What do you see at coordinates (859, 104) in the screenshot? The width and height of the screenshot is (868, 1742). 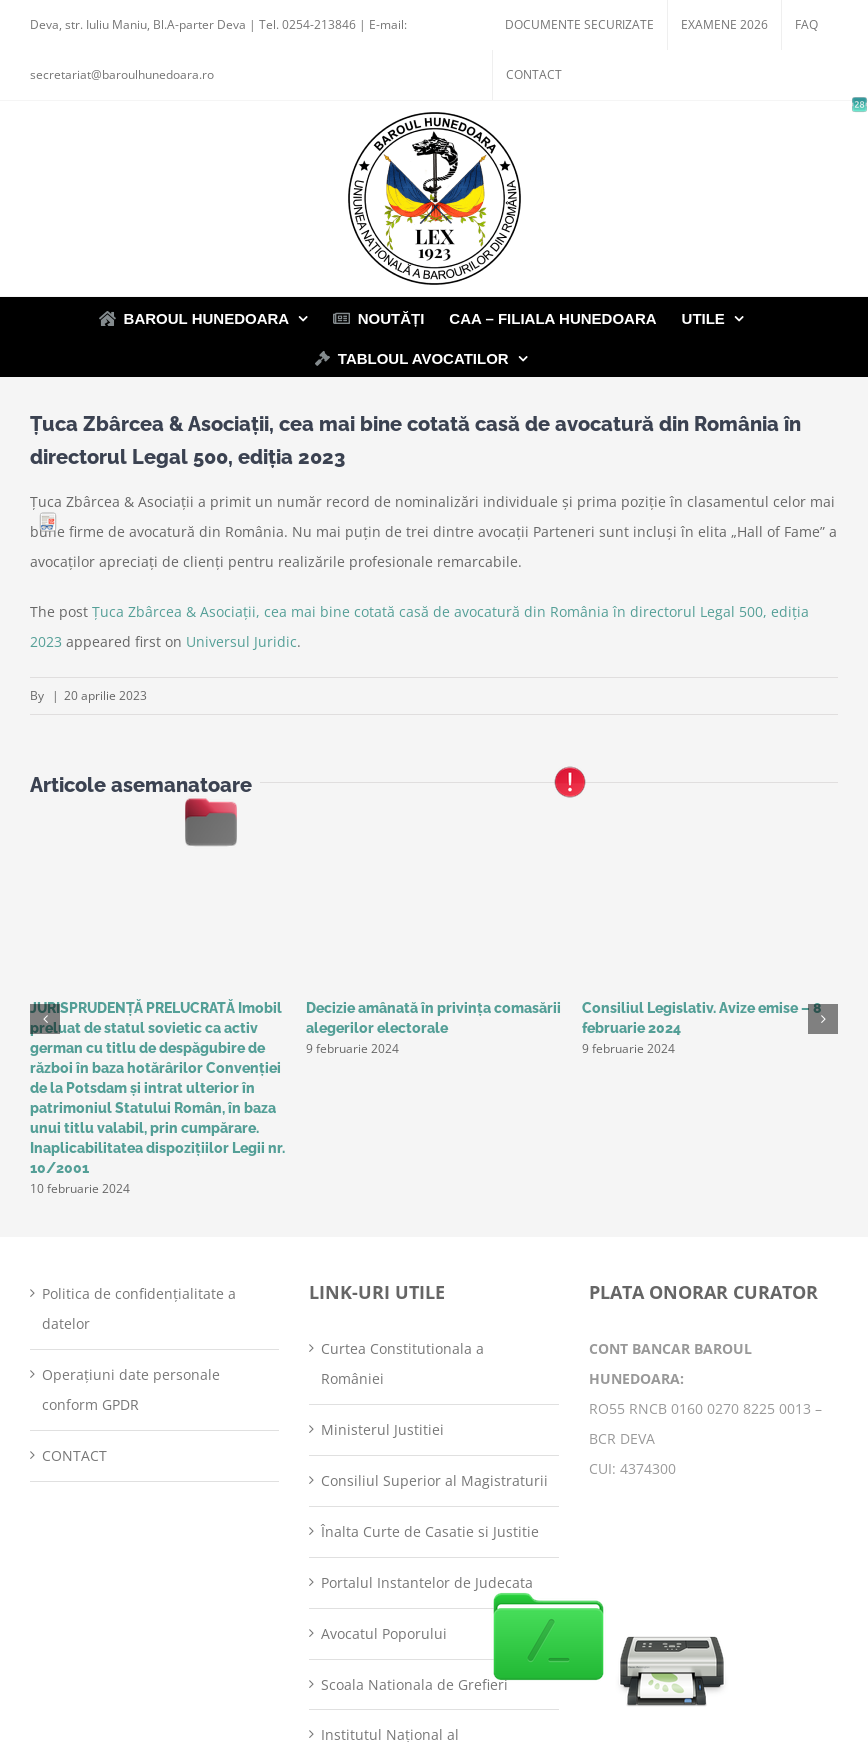 I see `open the calendar app` at bounding box center [859, 104].